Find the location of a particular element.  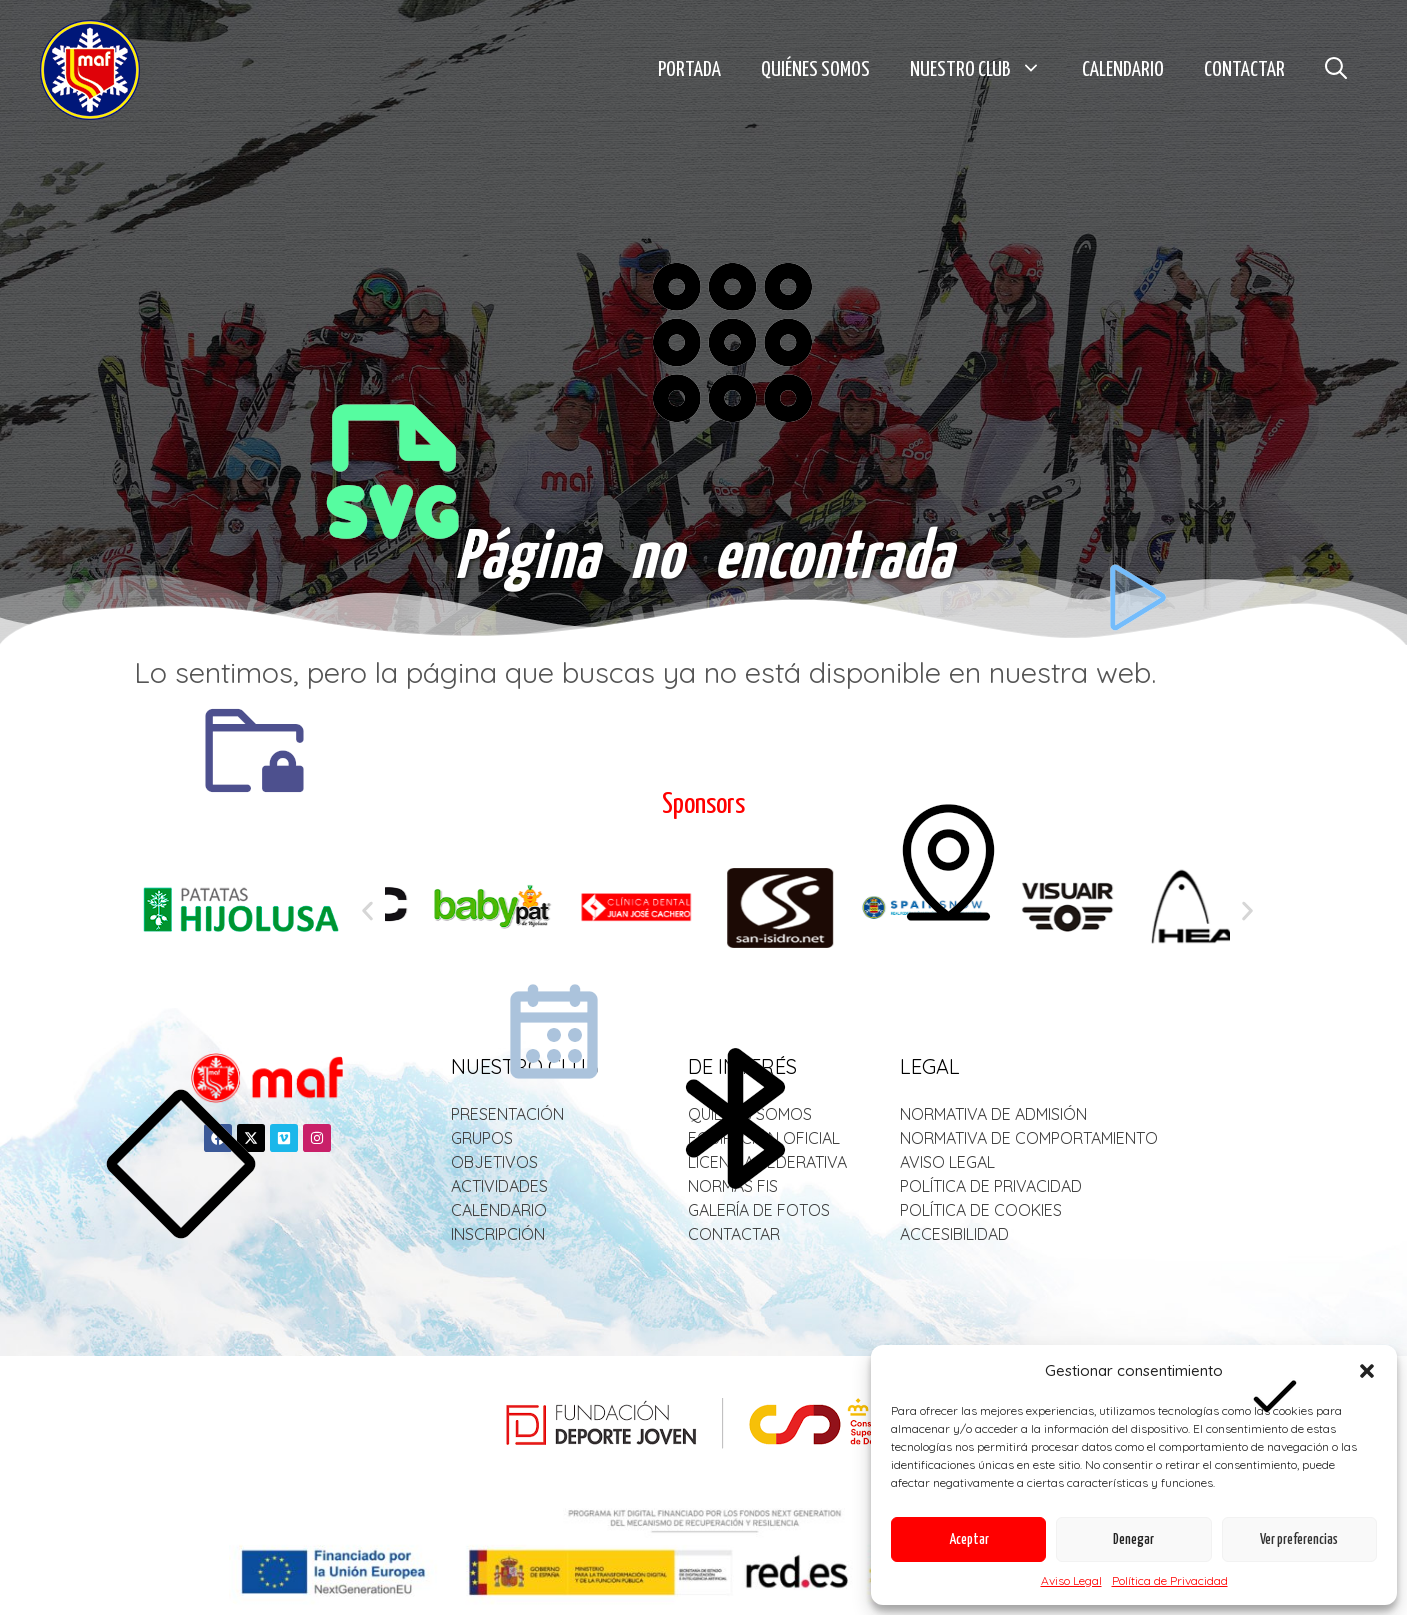

play media or start video is located at coordinates (1130, 597).